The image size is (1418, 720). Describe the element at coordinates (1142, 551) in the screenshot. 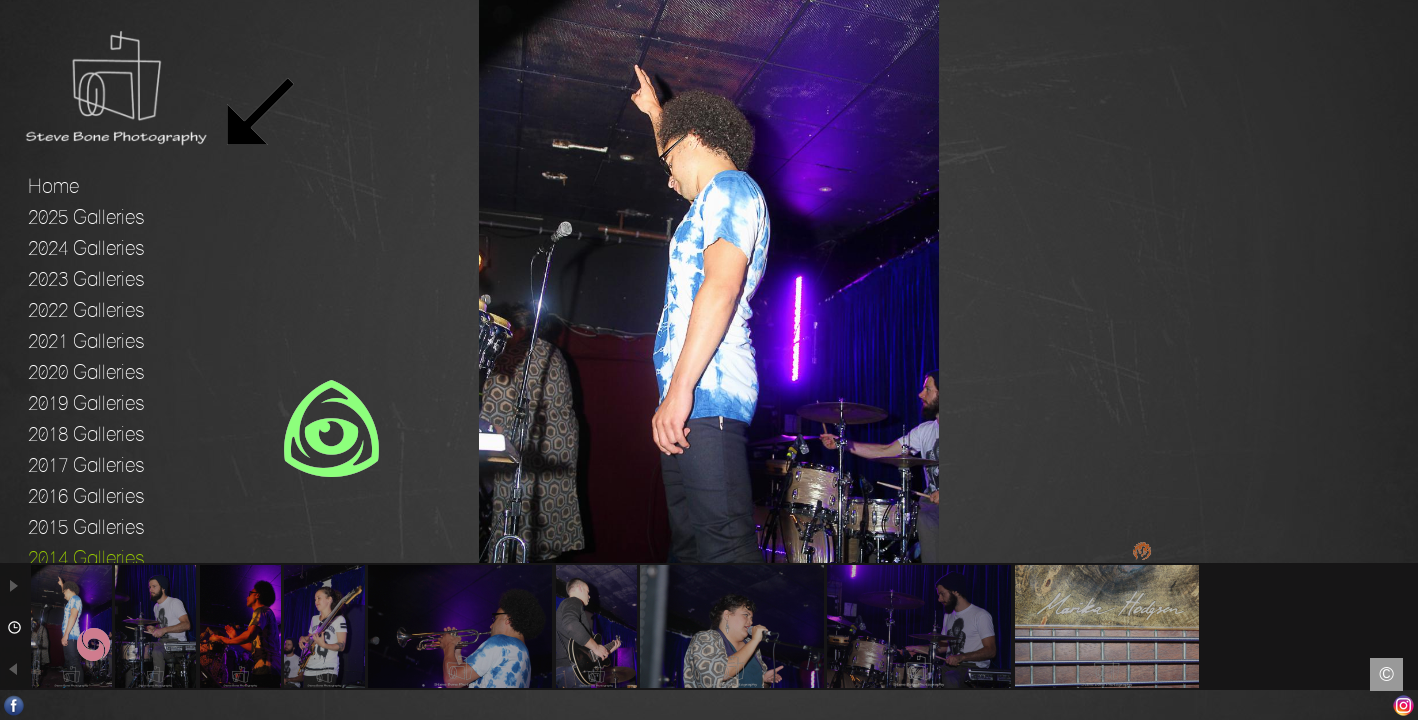

I see `paradox interactive company logo` at that location.